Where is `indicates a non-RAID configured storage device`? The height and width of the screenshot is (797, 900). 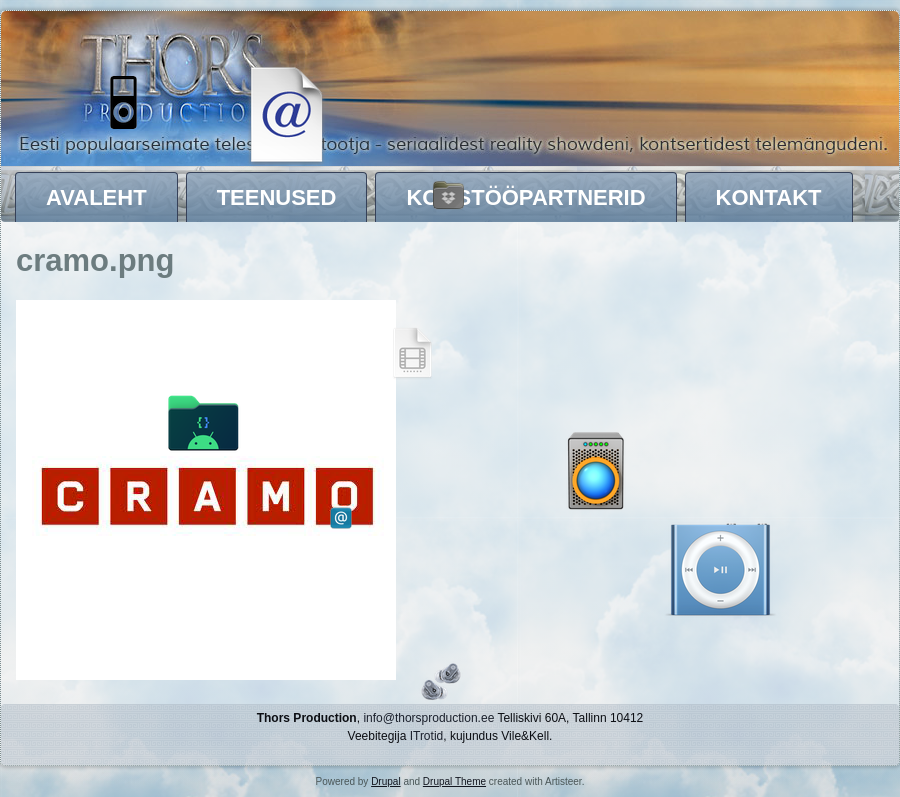 indicates a non-RAID configured storage device is located at coordinates (596, 471).